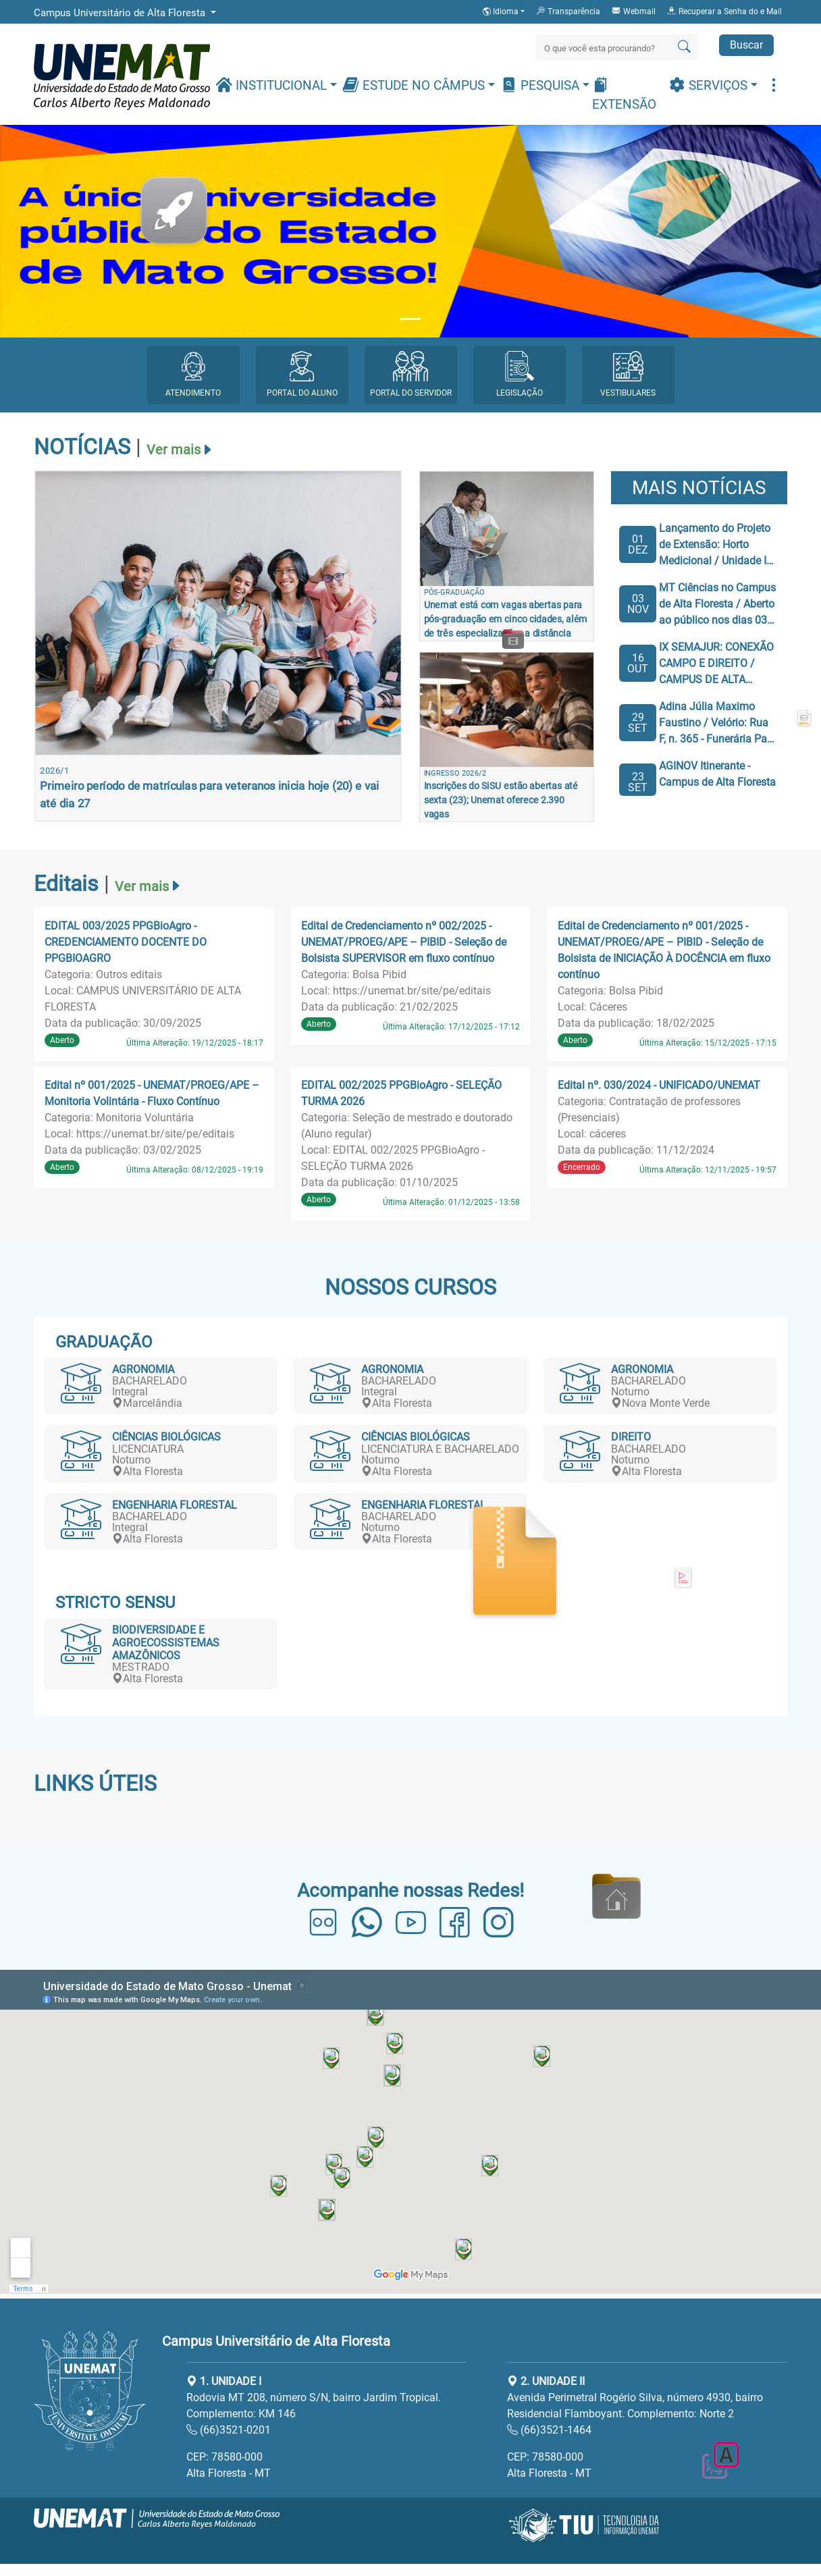 The height and width of the screenshot is (2576, 821). What do you see at coordinates (513, 639) in the screenshot?
I see `open videos folder` at bounding box center [513, 639].